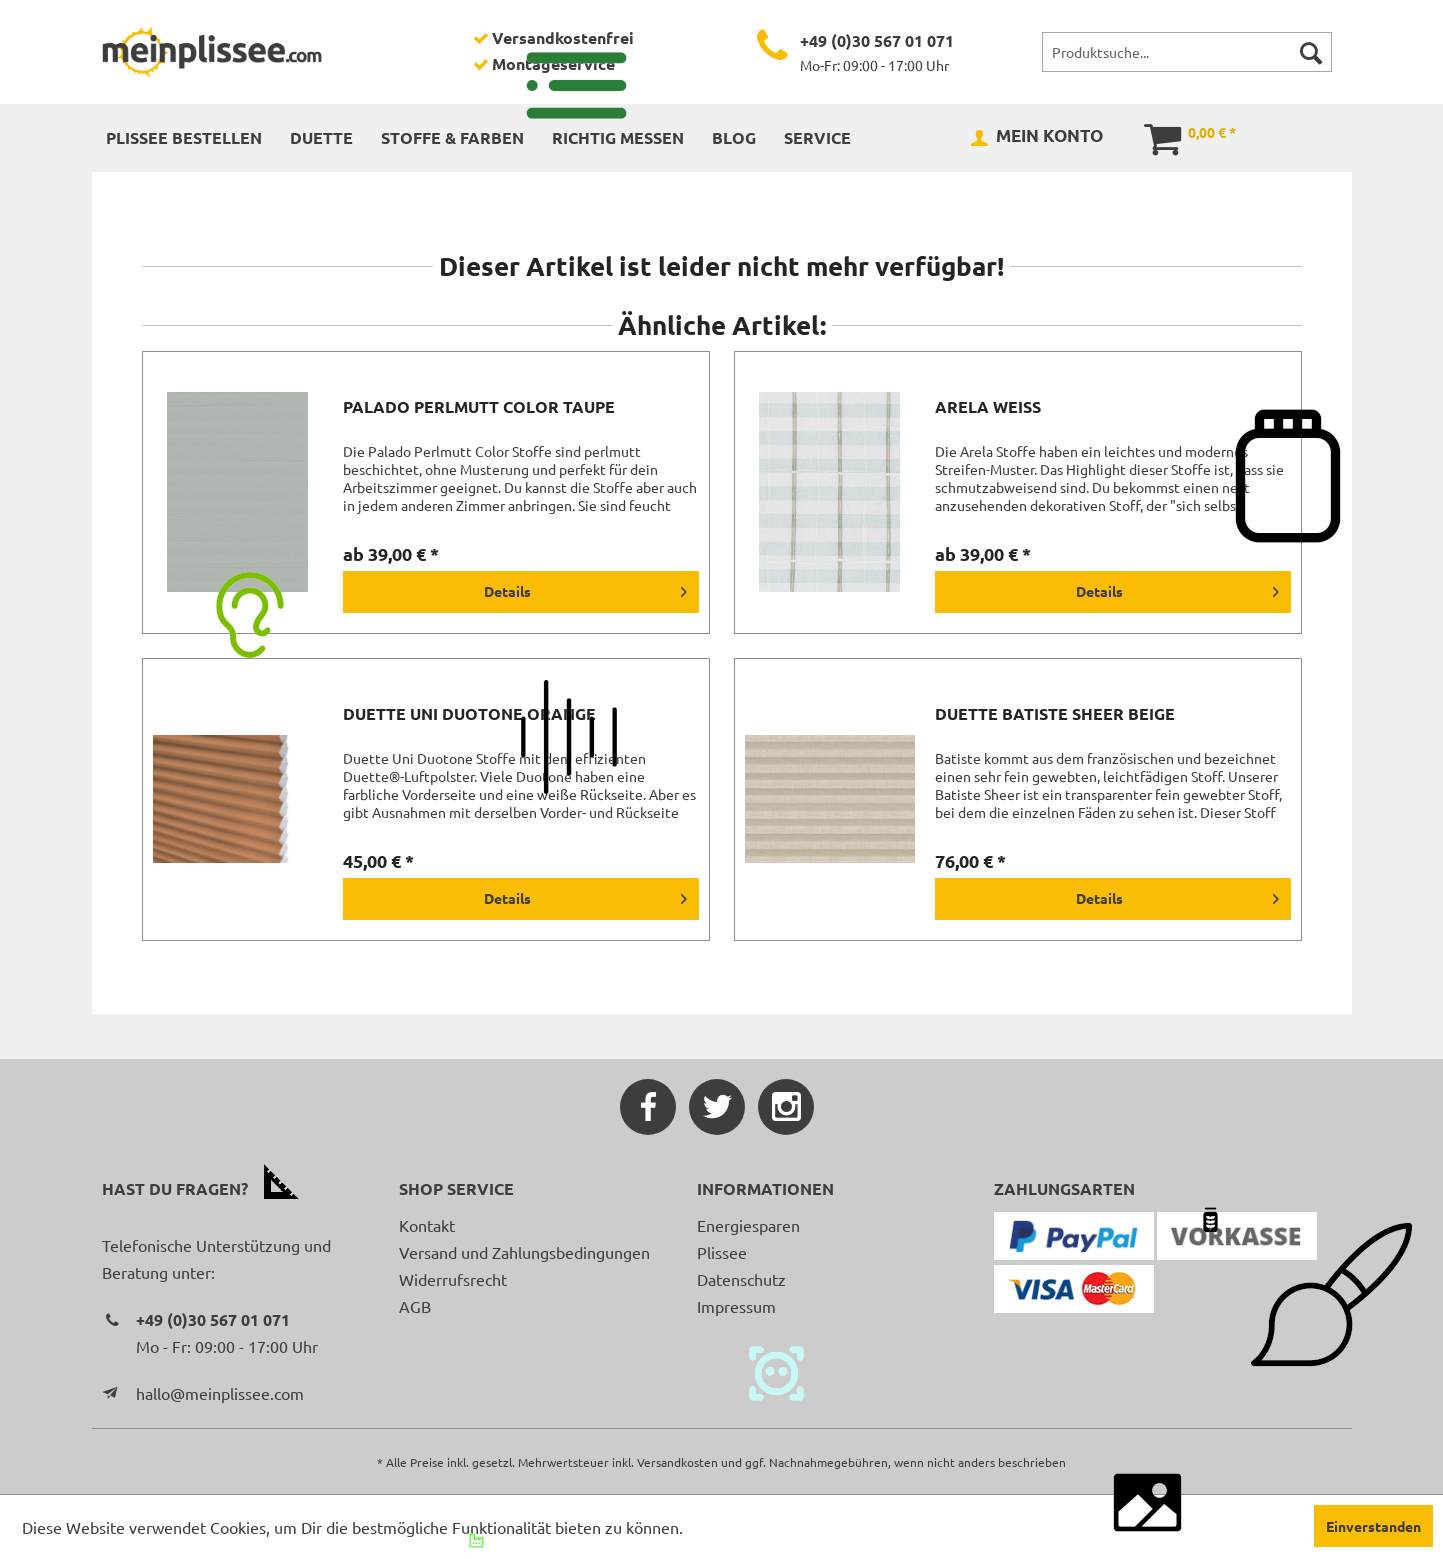  What do you see at coordinates (569, 737) in the screenshot?
I see `audio or sound visualization` at bounding box center [569, 737].